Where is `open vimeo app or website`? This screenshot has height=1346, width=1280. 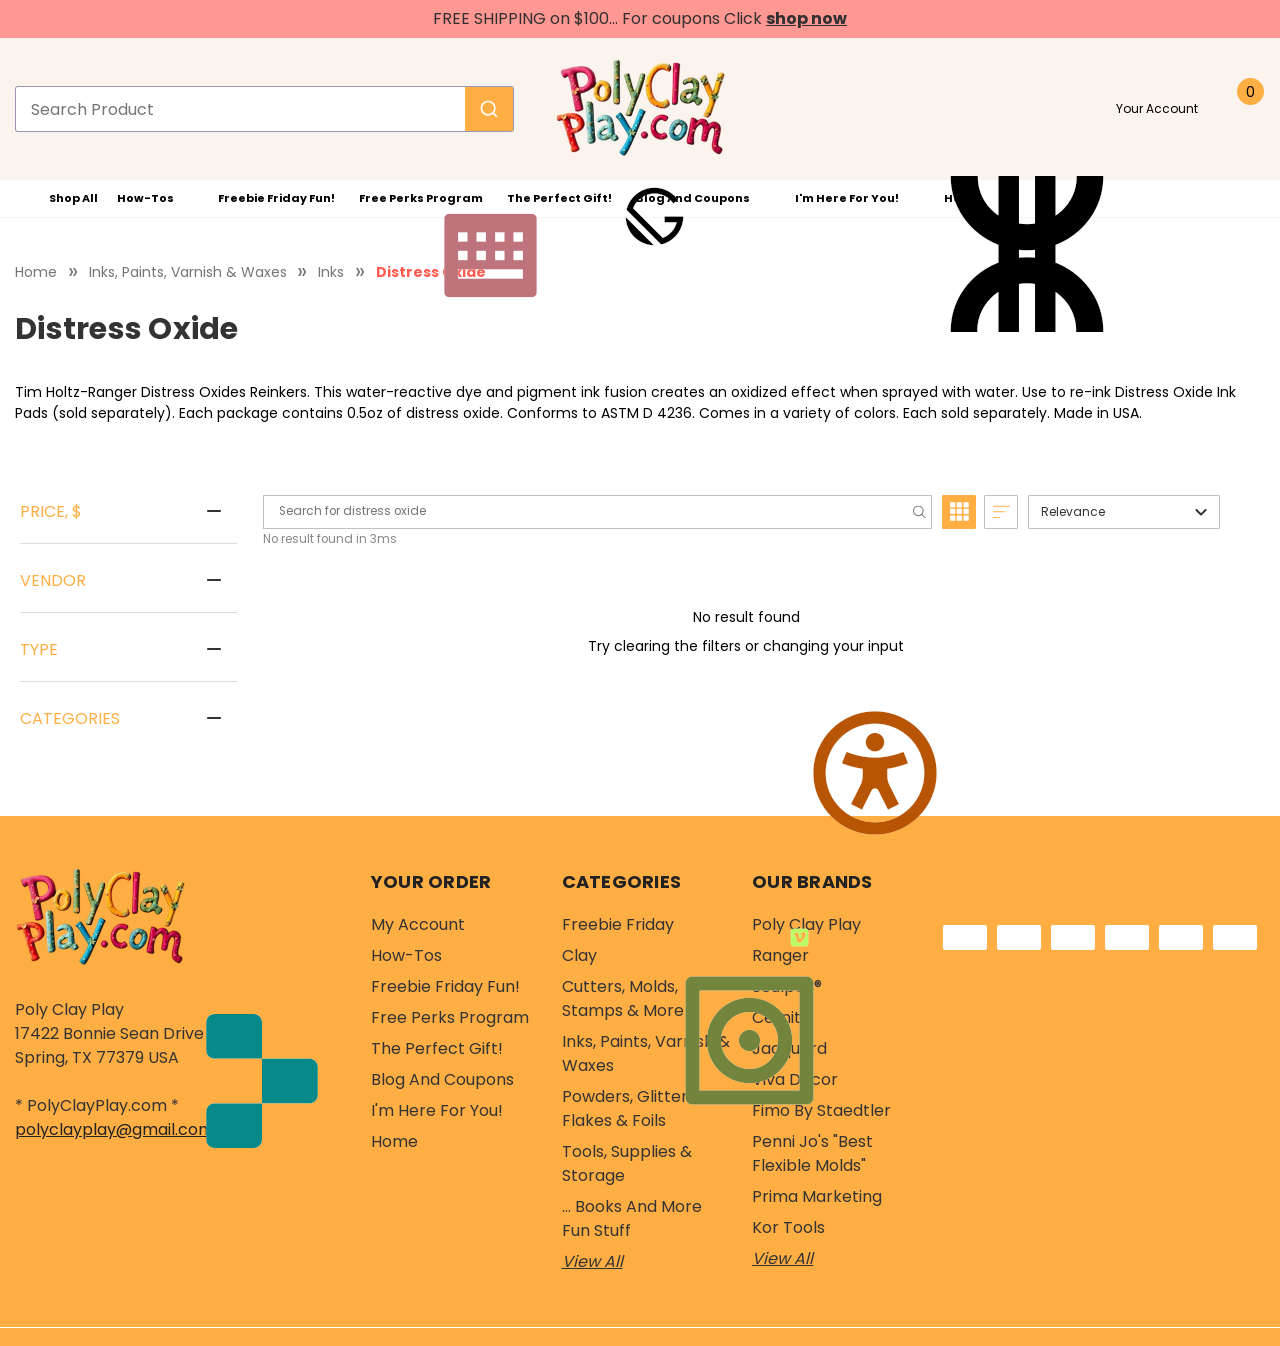
open vimeo app or website is located at coordinates (799, 937).